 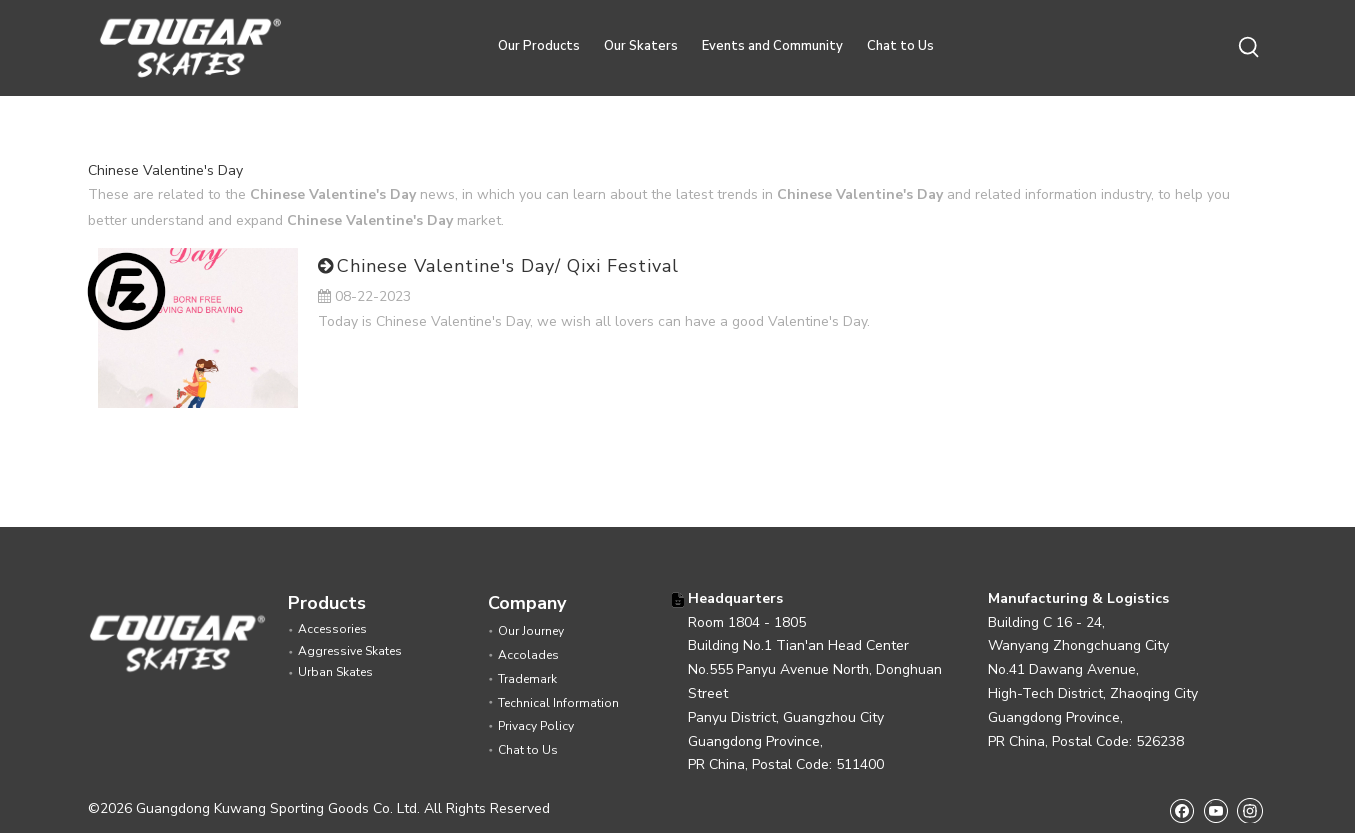 I want to click on open filezilla ftp client, so click(x=126, y=291).